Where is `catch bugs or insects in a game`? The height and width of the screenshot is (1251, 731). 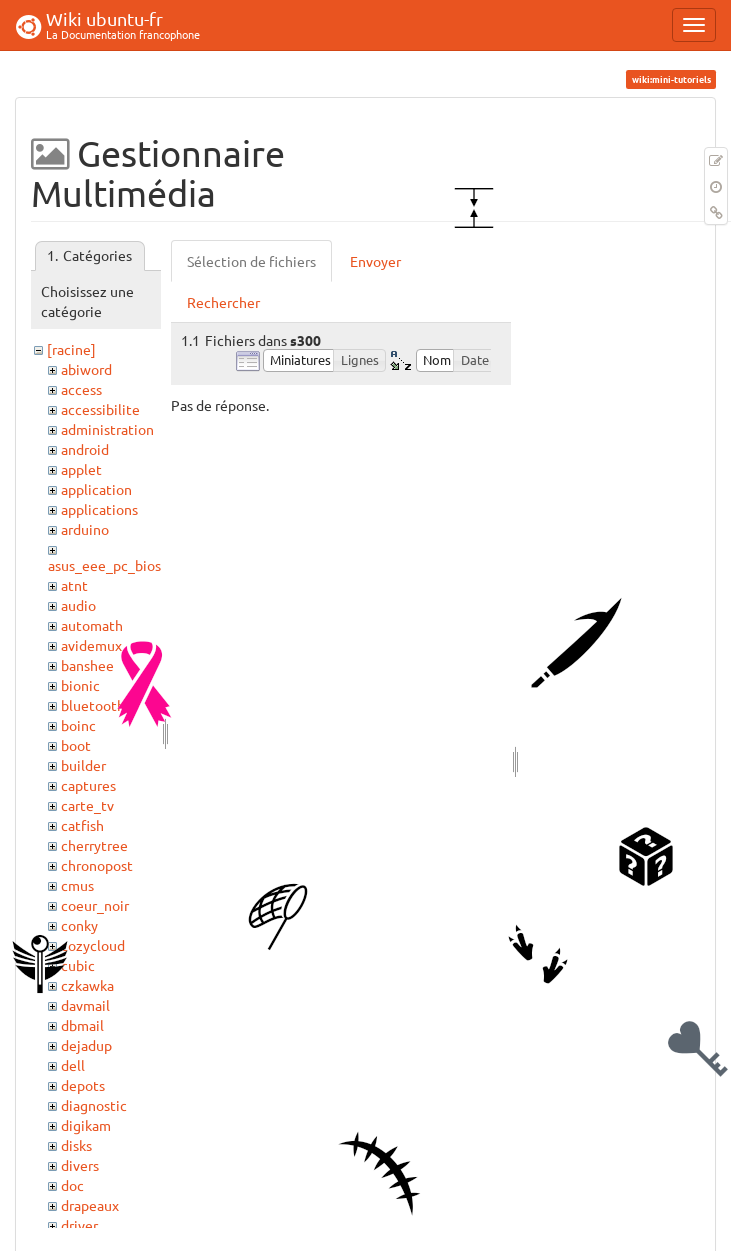 catch bugs or insects in a game is located at coordinates (278, 917).